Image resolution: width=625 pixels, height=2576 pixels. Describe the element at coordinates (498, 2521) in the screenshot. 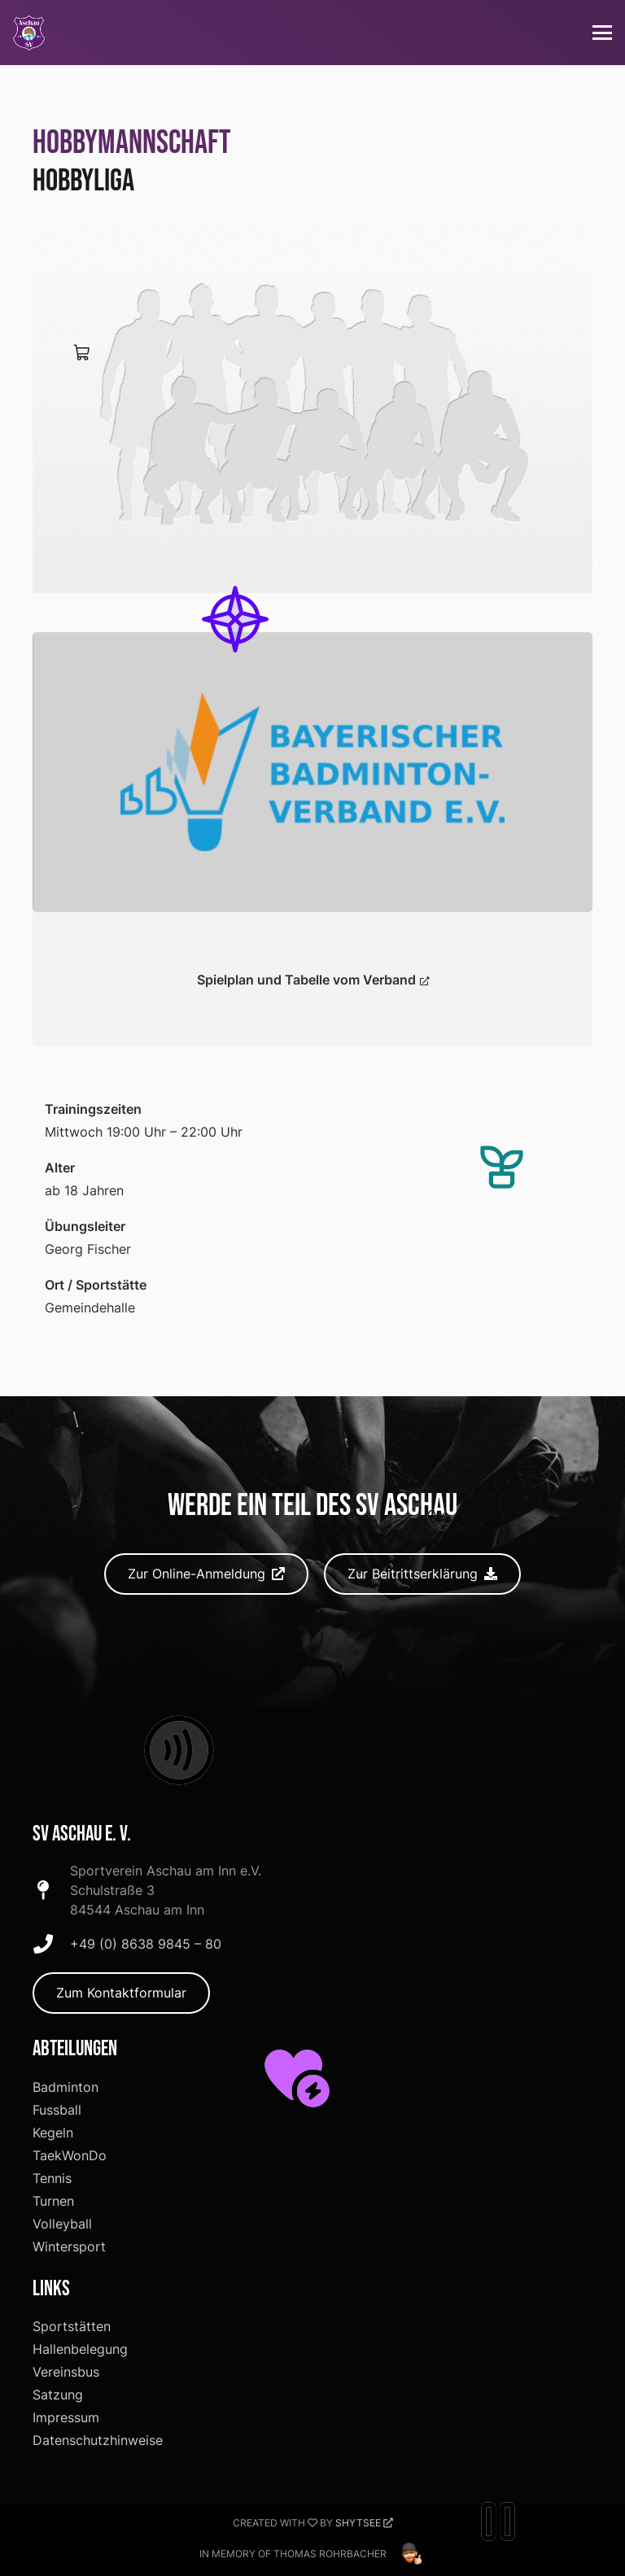

I see `pause media playback` at that location.